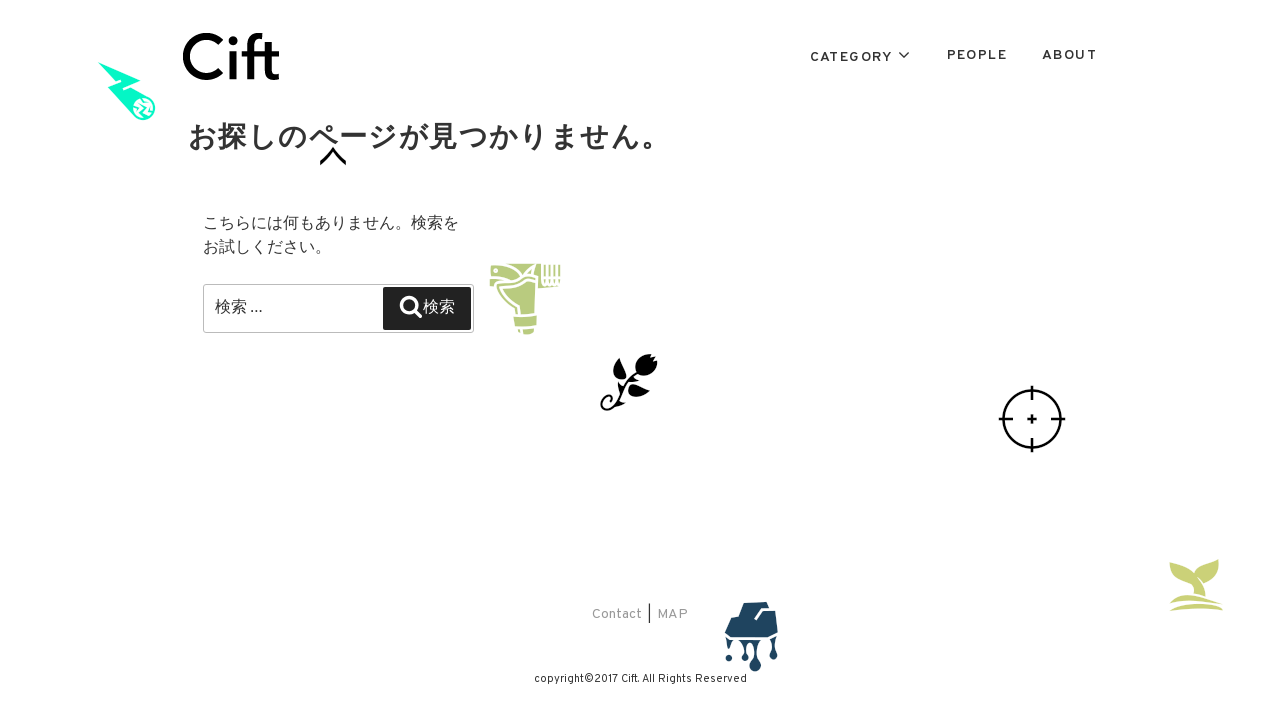  I want to click on aim or target an object in a game, so click(1032, 419).